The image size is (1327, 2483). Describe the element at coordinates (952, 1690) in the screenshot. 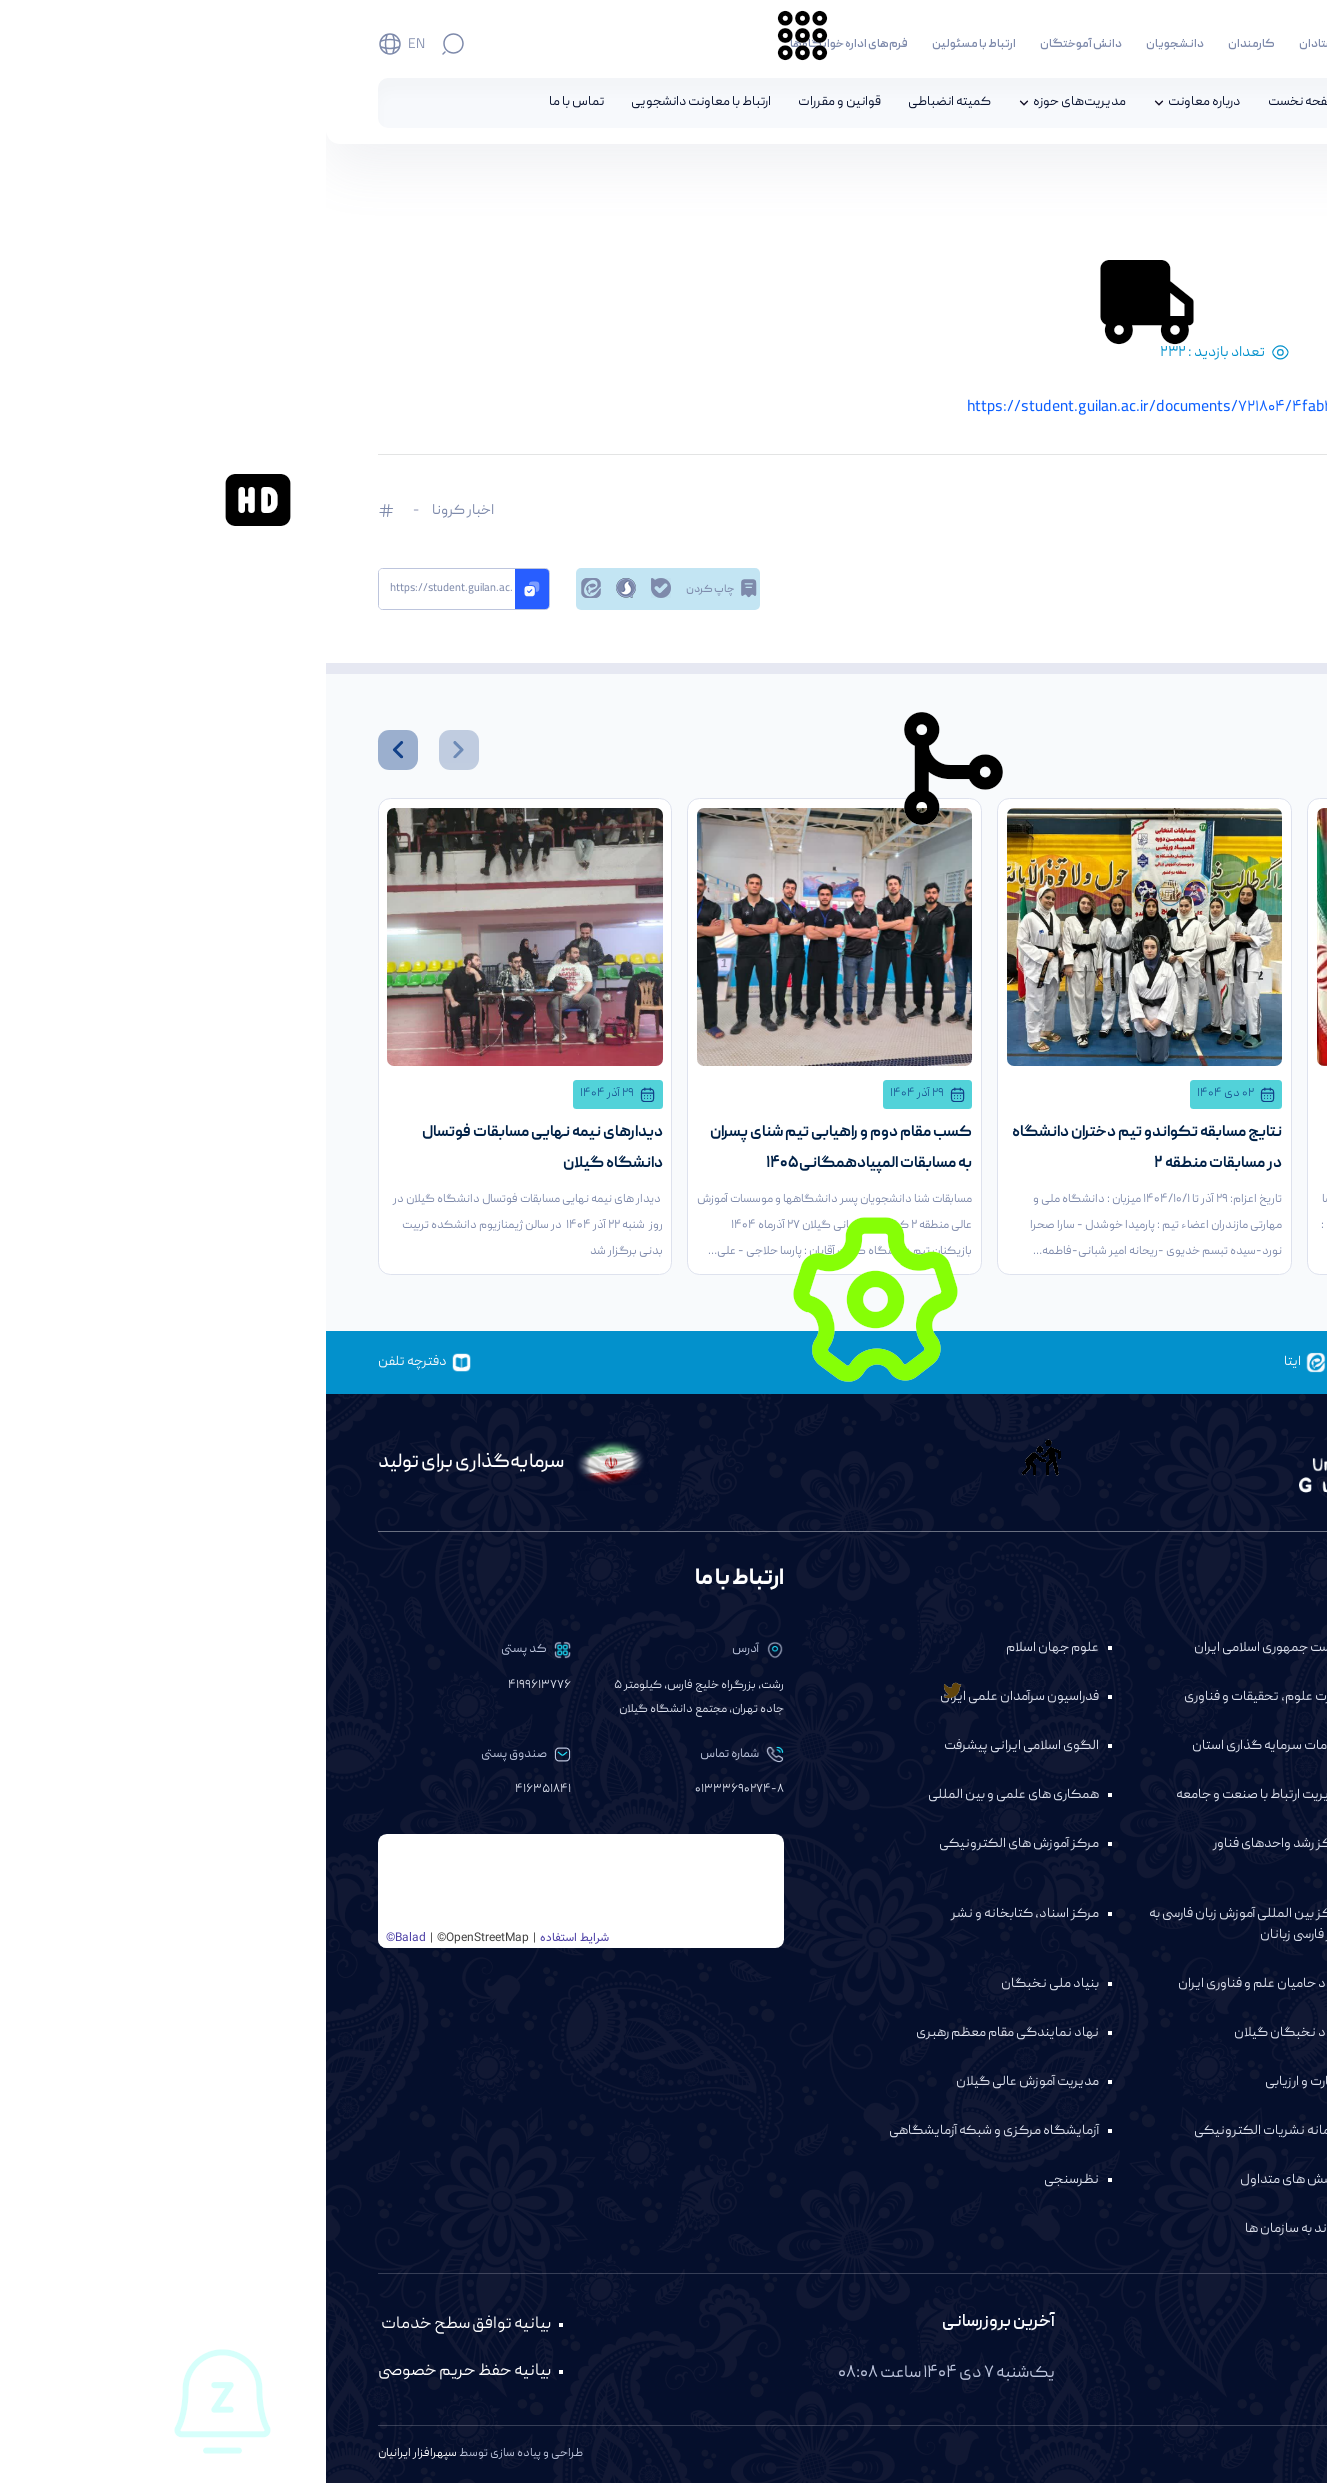

I see `open twitter` at that location.